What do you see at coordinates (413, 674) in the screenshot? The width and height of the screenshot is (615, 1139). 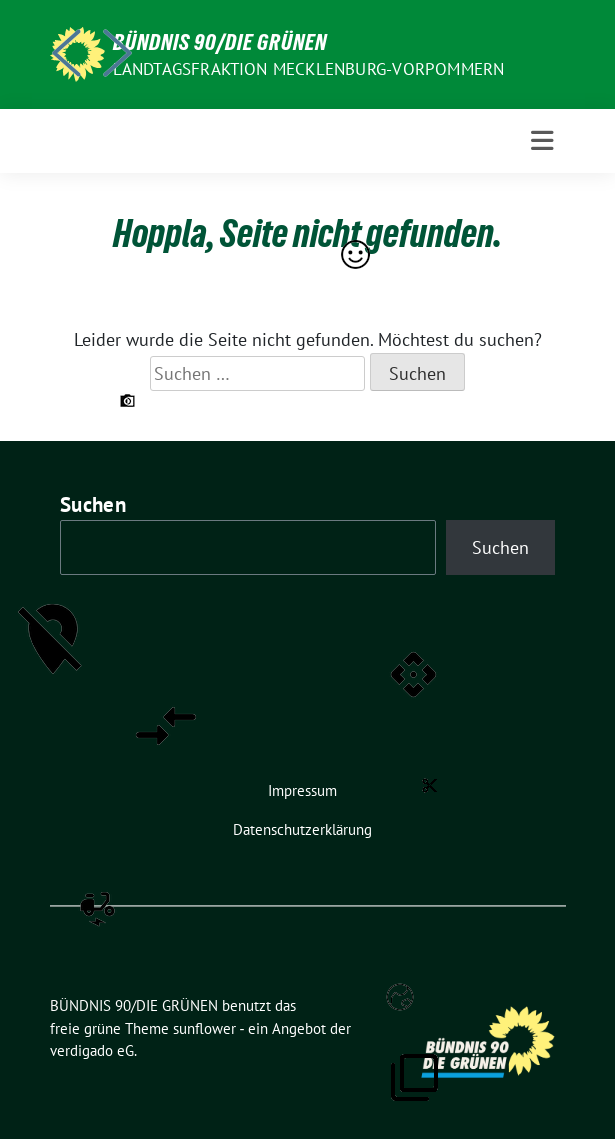 I see `access API settings or integrations` at bounding box center [413, 674].